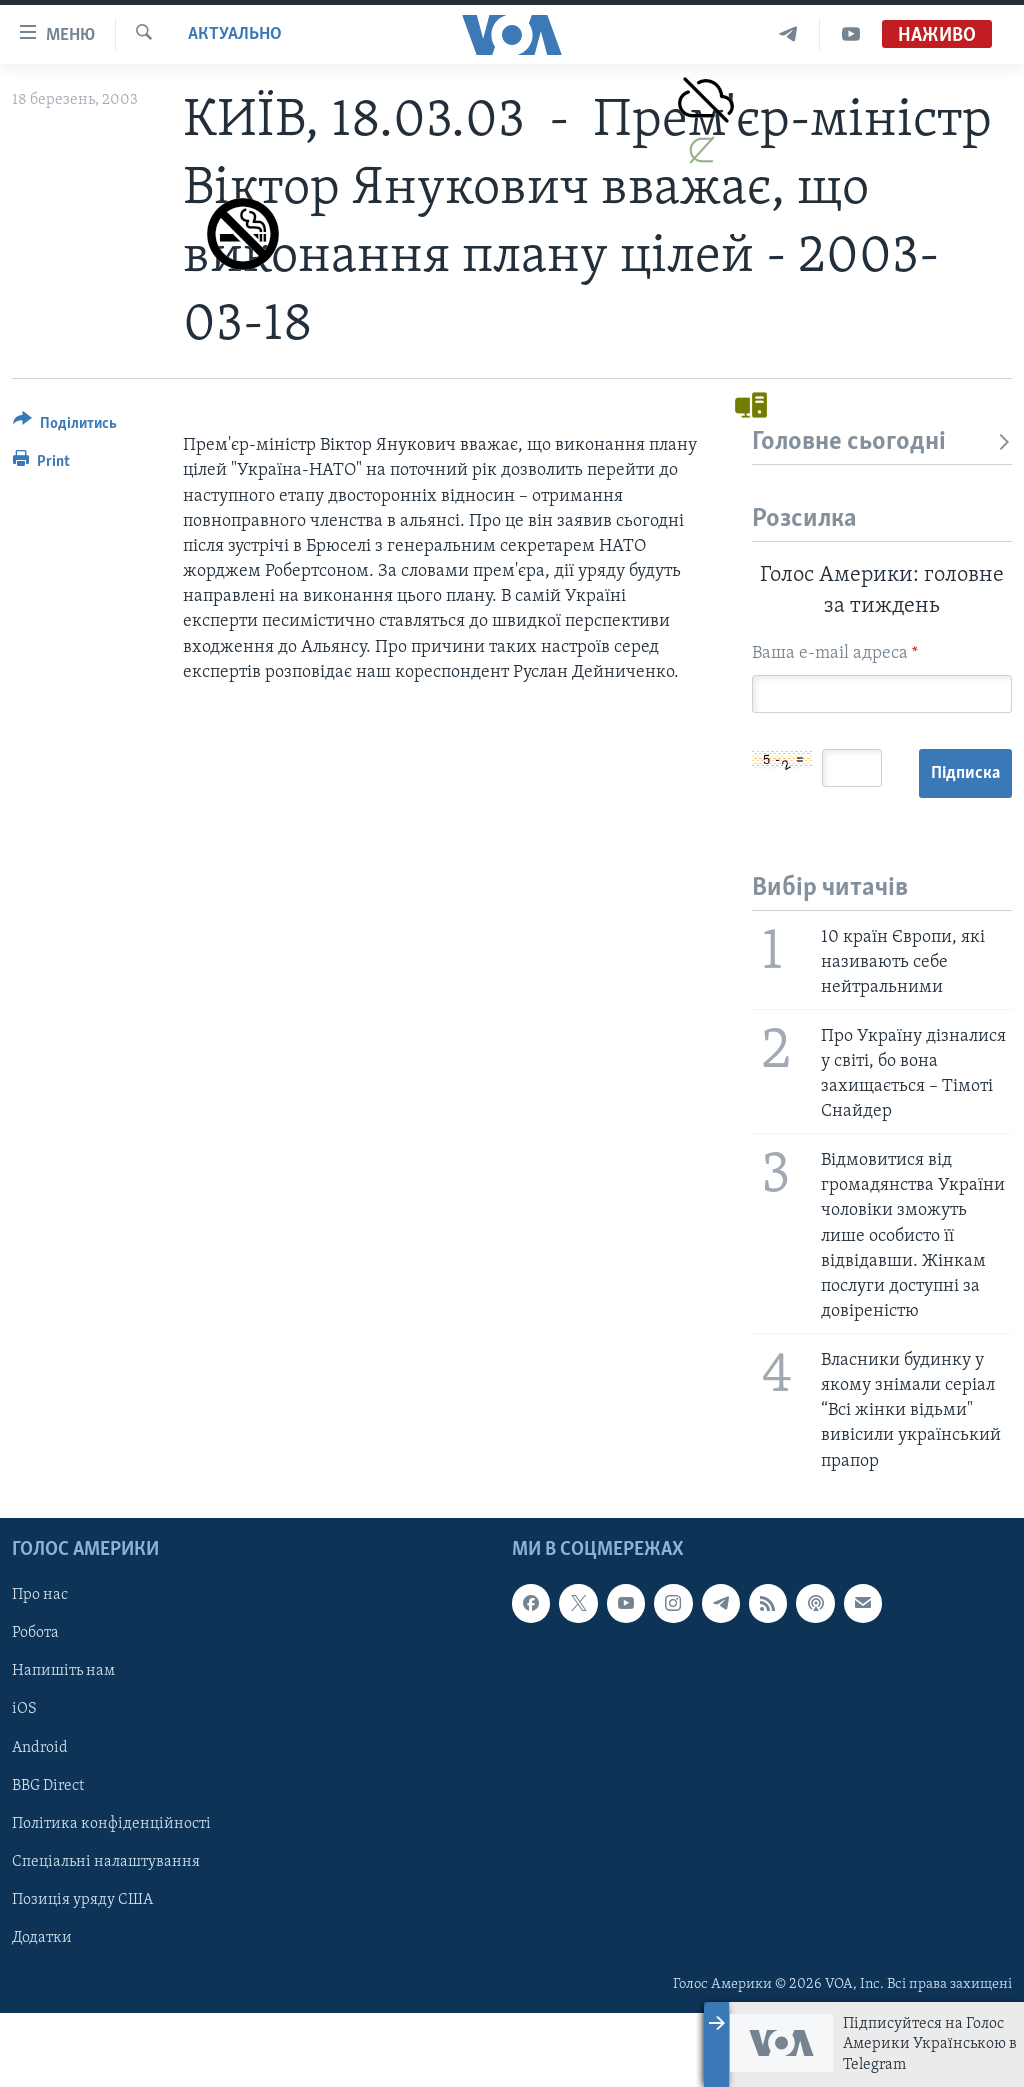 Image resolution: width=1024 pixels, height=2087 pixels. What do you see at coordinates (702, 150) in the screenshot?
I see `indicates a set is not a subset of another in mathematical notation` at bounding box center [702, 150].